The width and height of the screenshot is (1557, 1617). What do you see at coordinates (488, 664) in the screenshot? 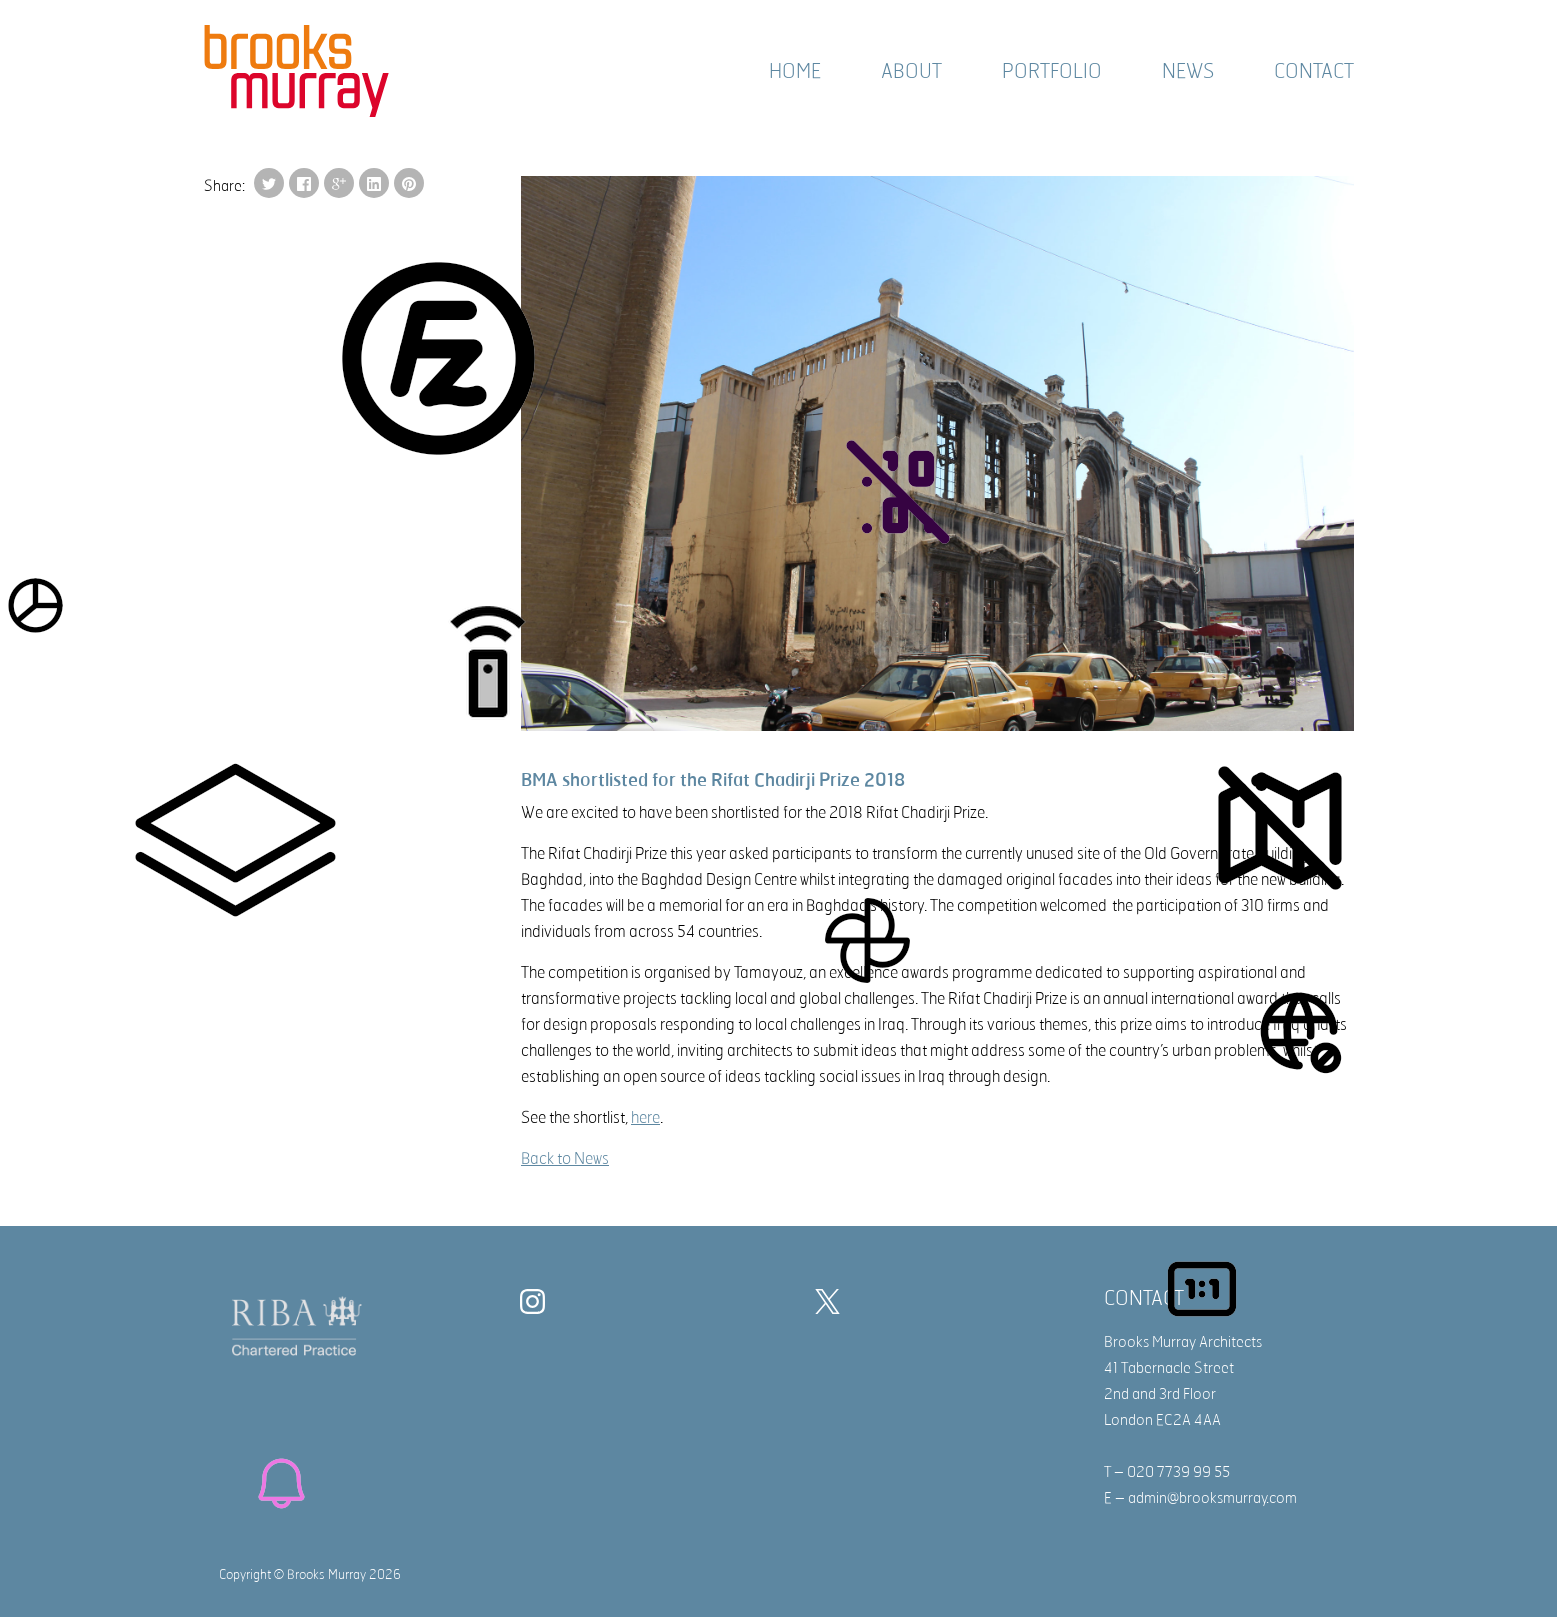
I see `access remote control settings` at bounding box center [488, 664].